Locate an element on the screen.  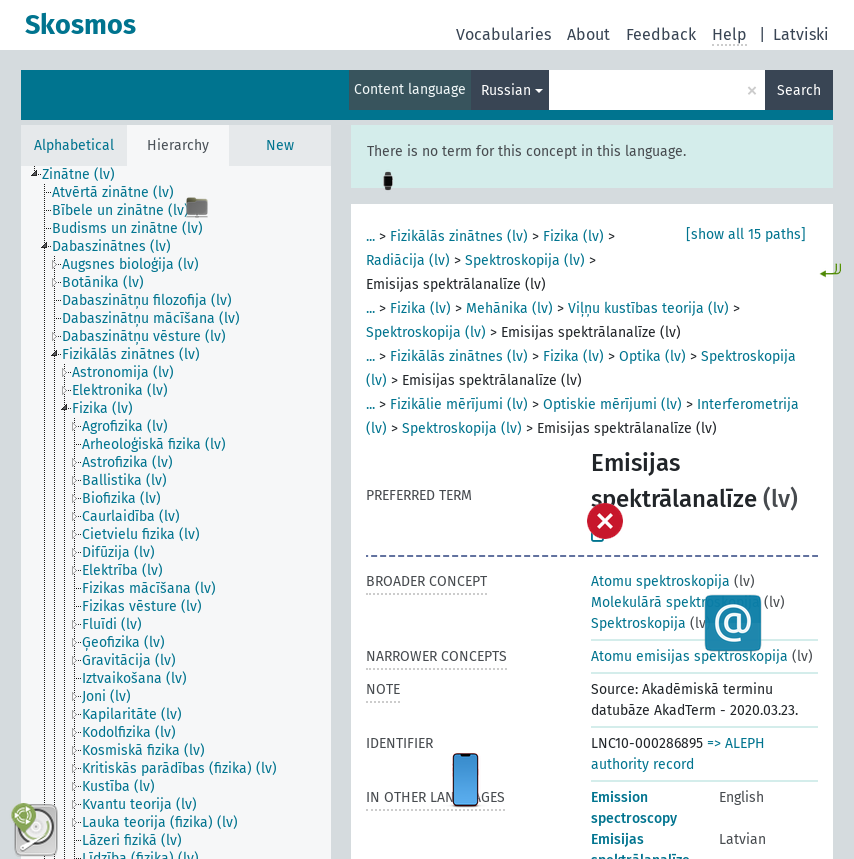
apple watch device in connected devices list is located at coordinates (388, 181).